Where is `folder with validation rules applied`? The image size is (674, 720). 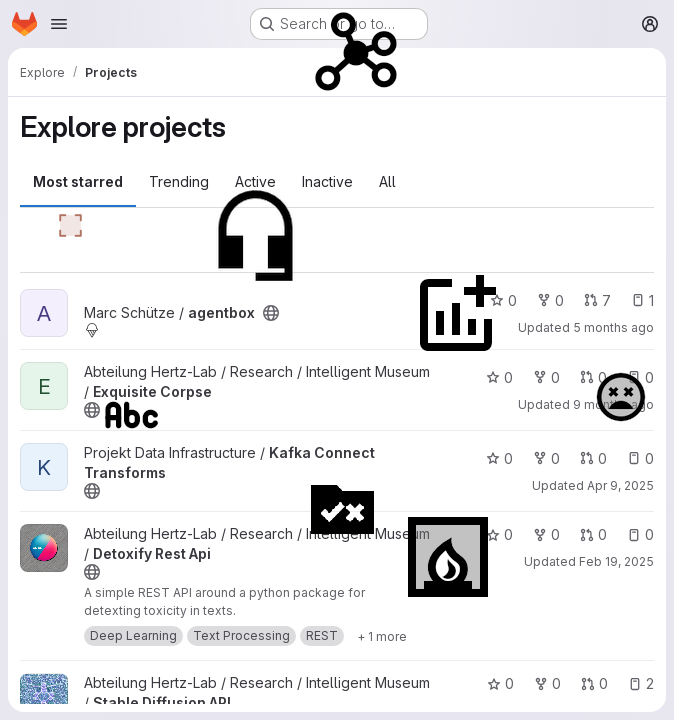 folder with validation rules applied is located at coordinates (342, 509).